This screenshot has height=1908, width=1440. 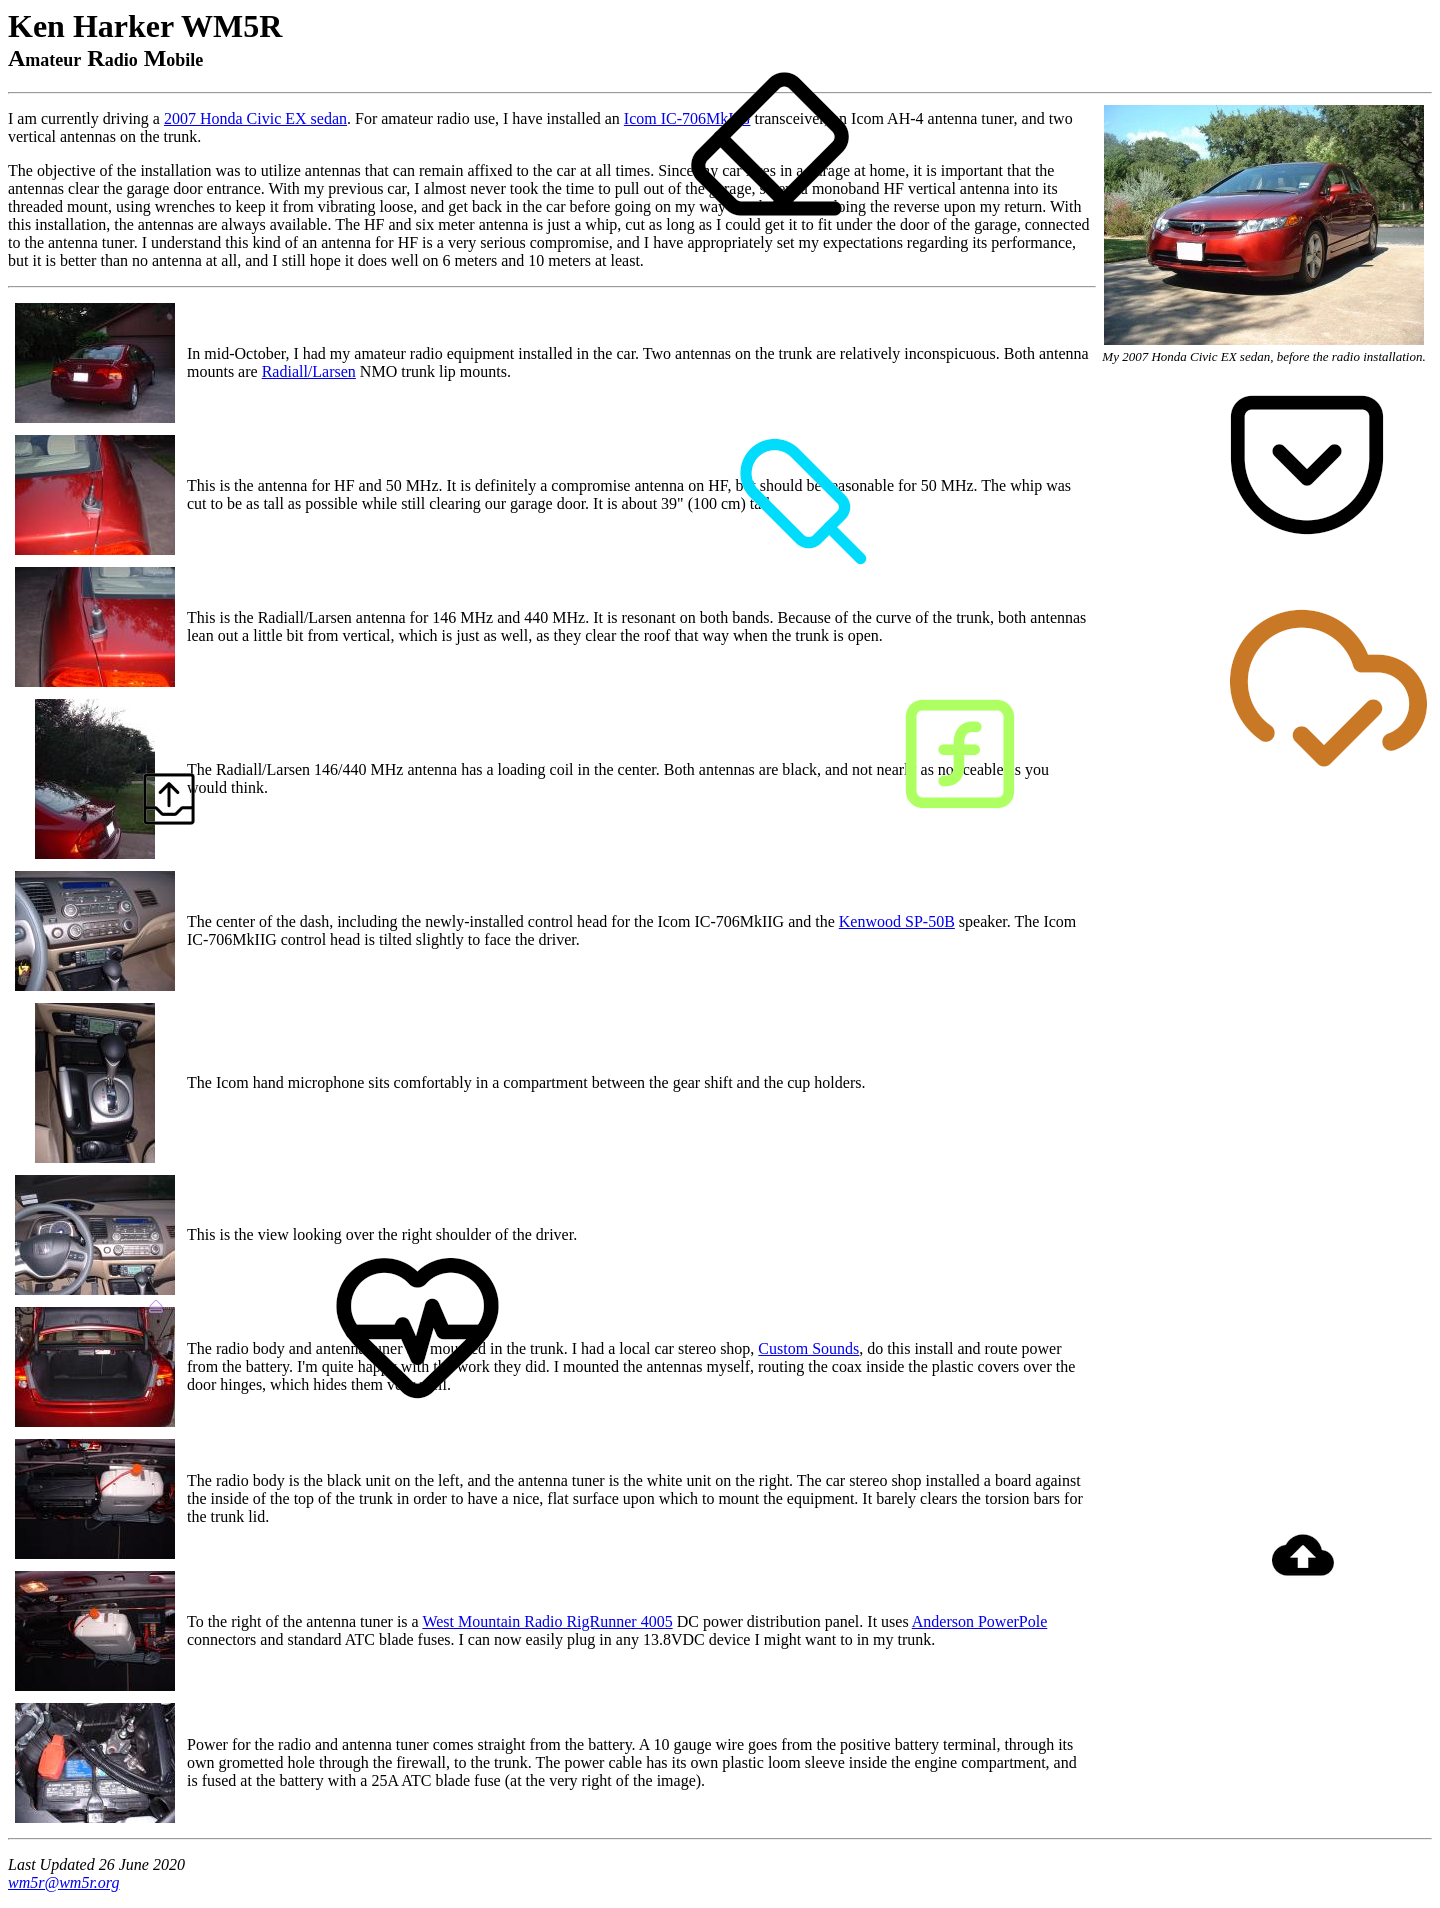 What do you see at coordinates (1307, 465) in the screenshot?
I see `save to pocket for later reading` at bounding box center [1307, 465].